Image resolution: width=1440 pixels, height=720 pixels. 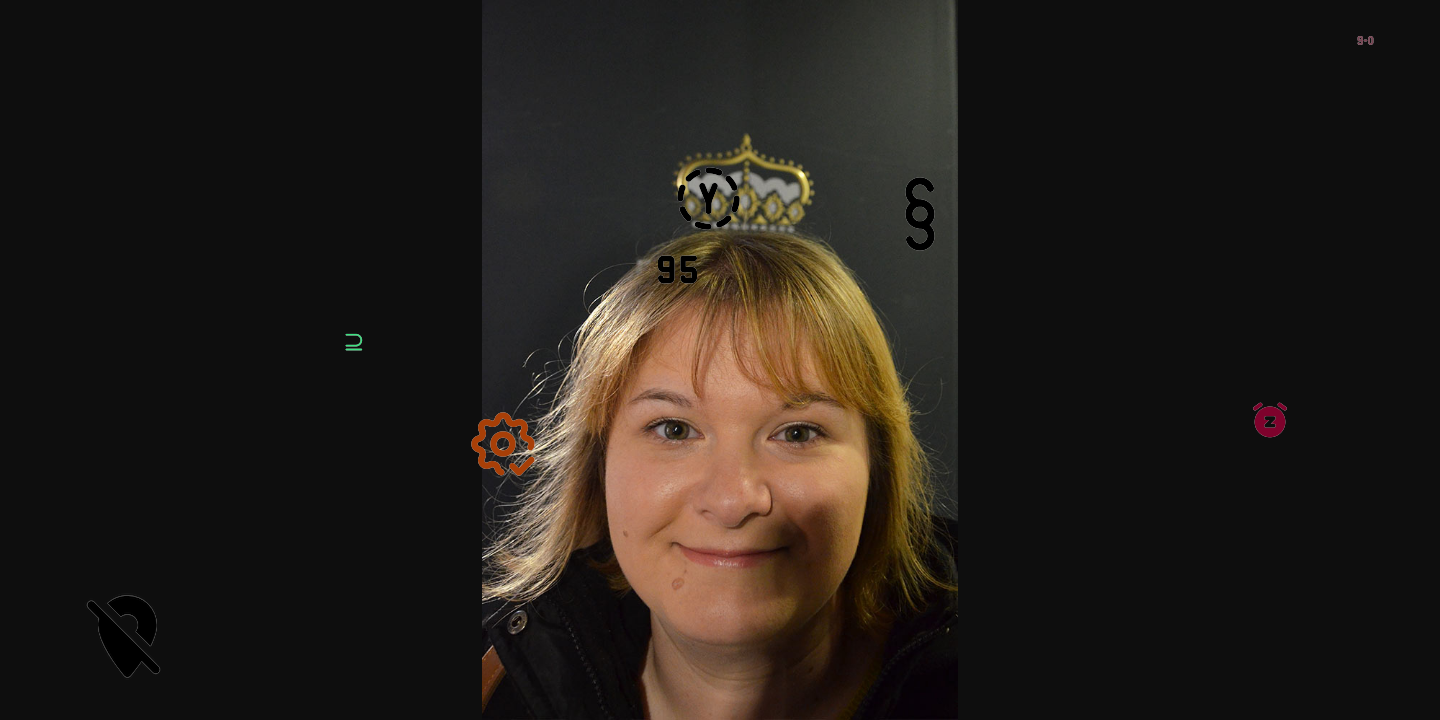 What do you see at coordinates (503, 444) in the screenshot?
I see `settings saved successfully` at bounding box center [503, 444].